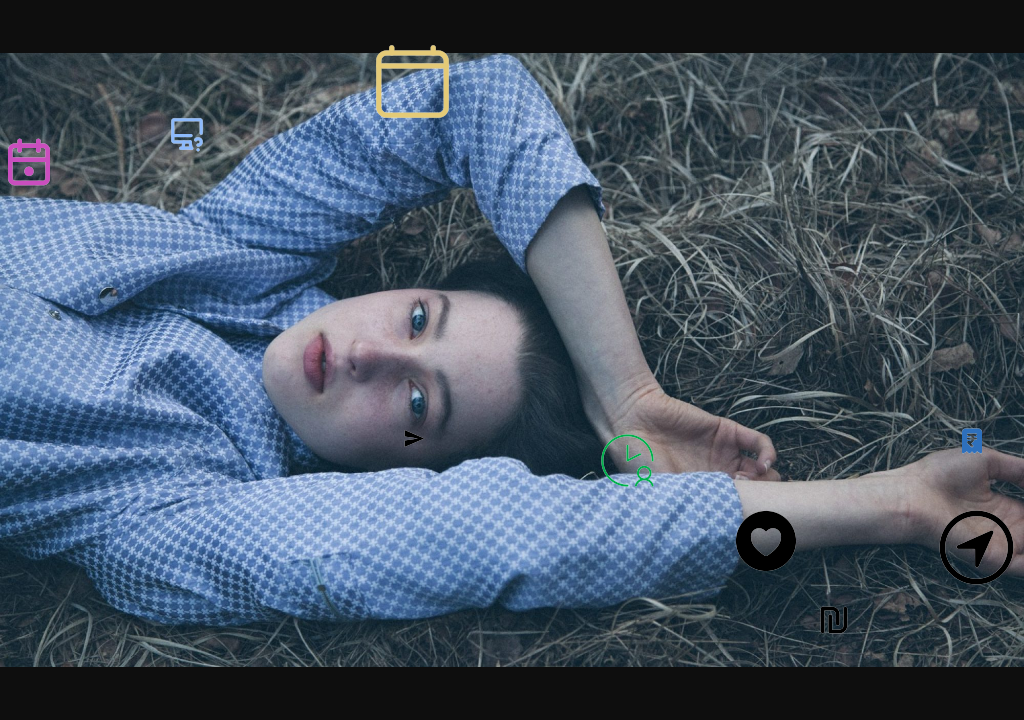  What do you see at coordinates (29, 162) in the screenshot?
I see `view upcoming deadlines or due dates` at bounding box center [29, 162].